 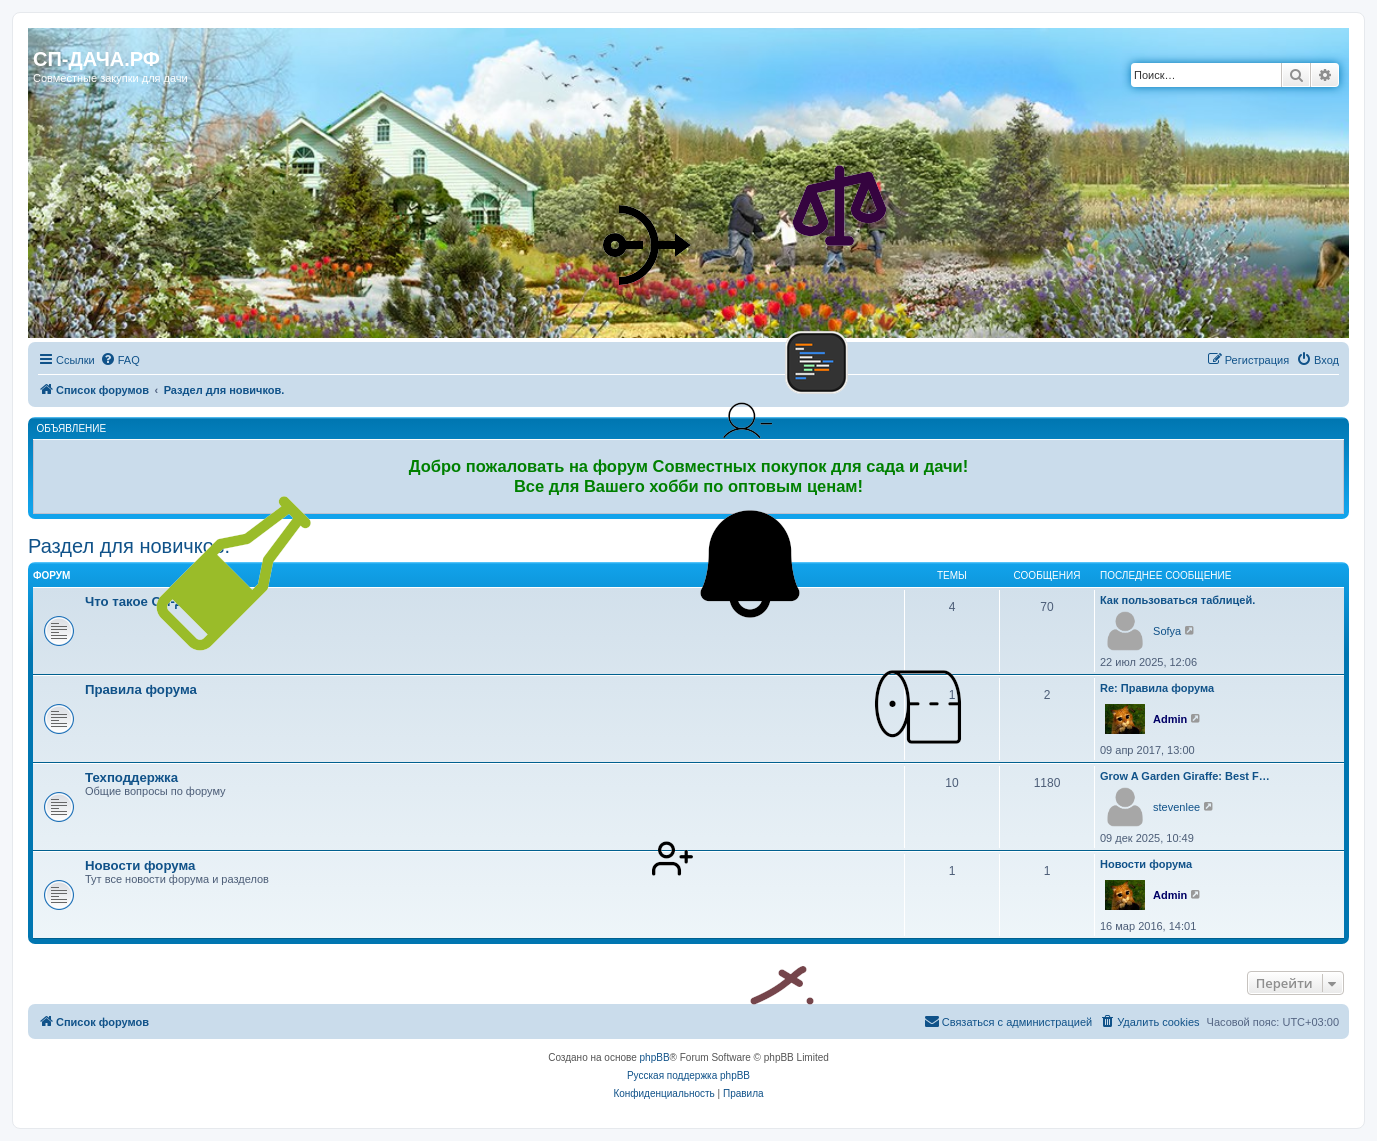 What do you see at coordinates (816, 362) in the screenshot?
I see `open software development tools` at bounding box center [816, 362].